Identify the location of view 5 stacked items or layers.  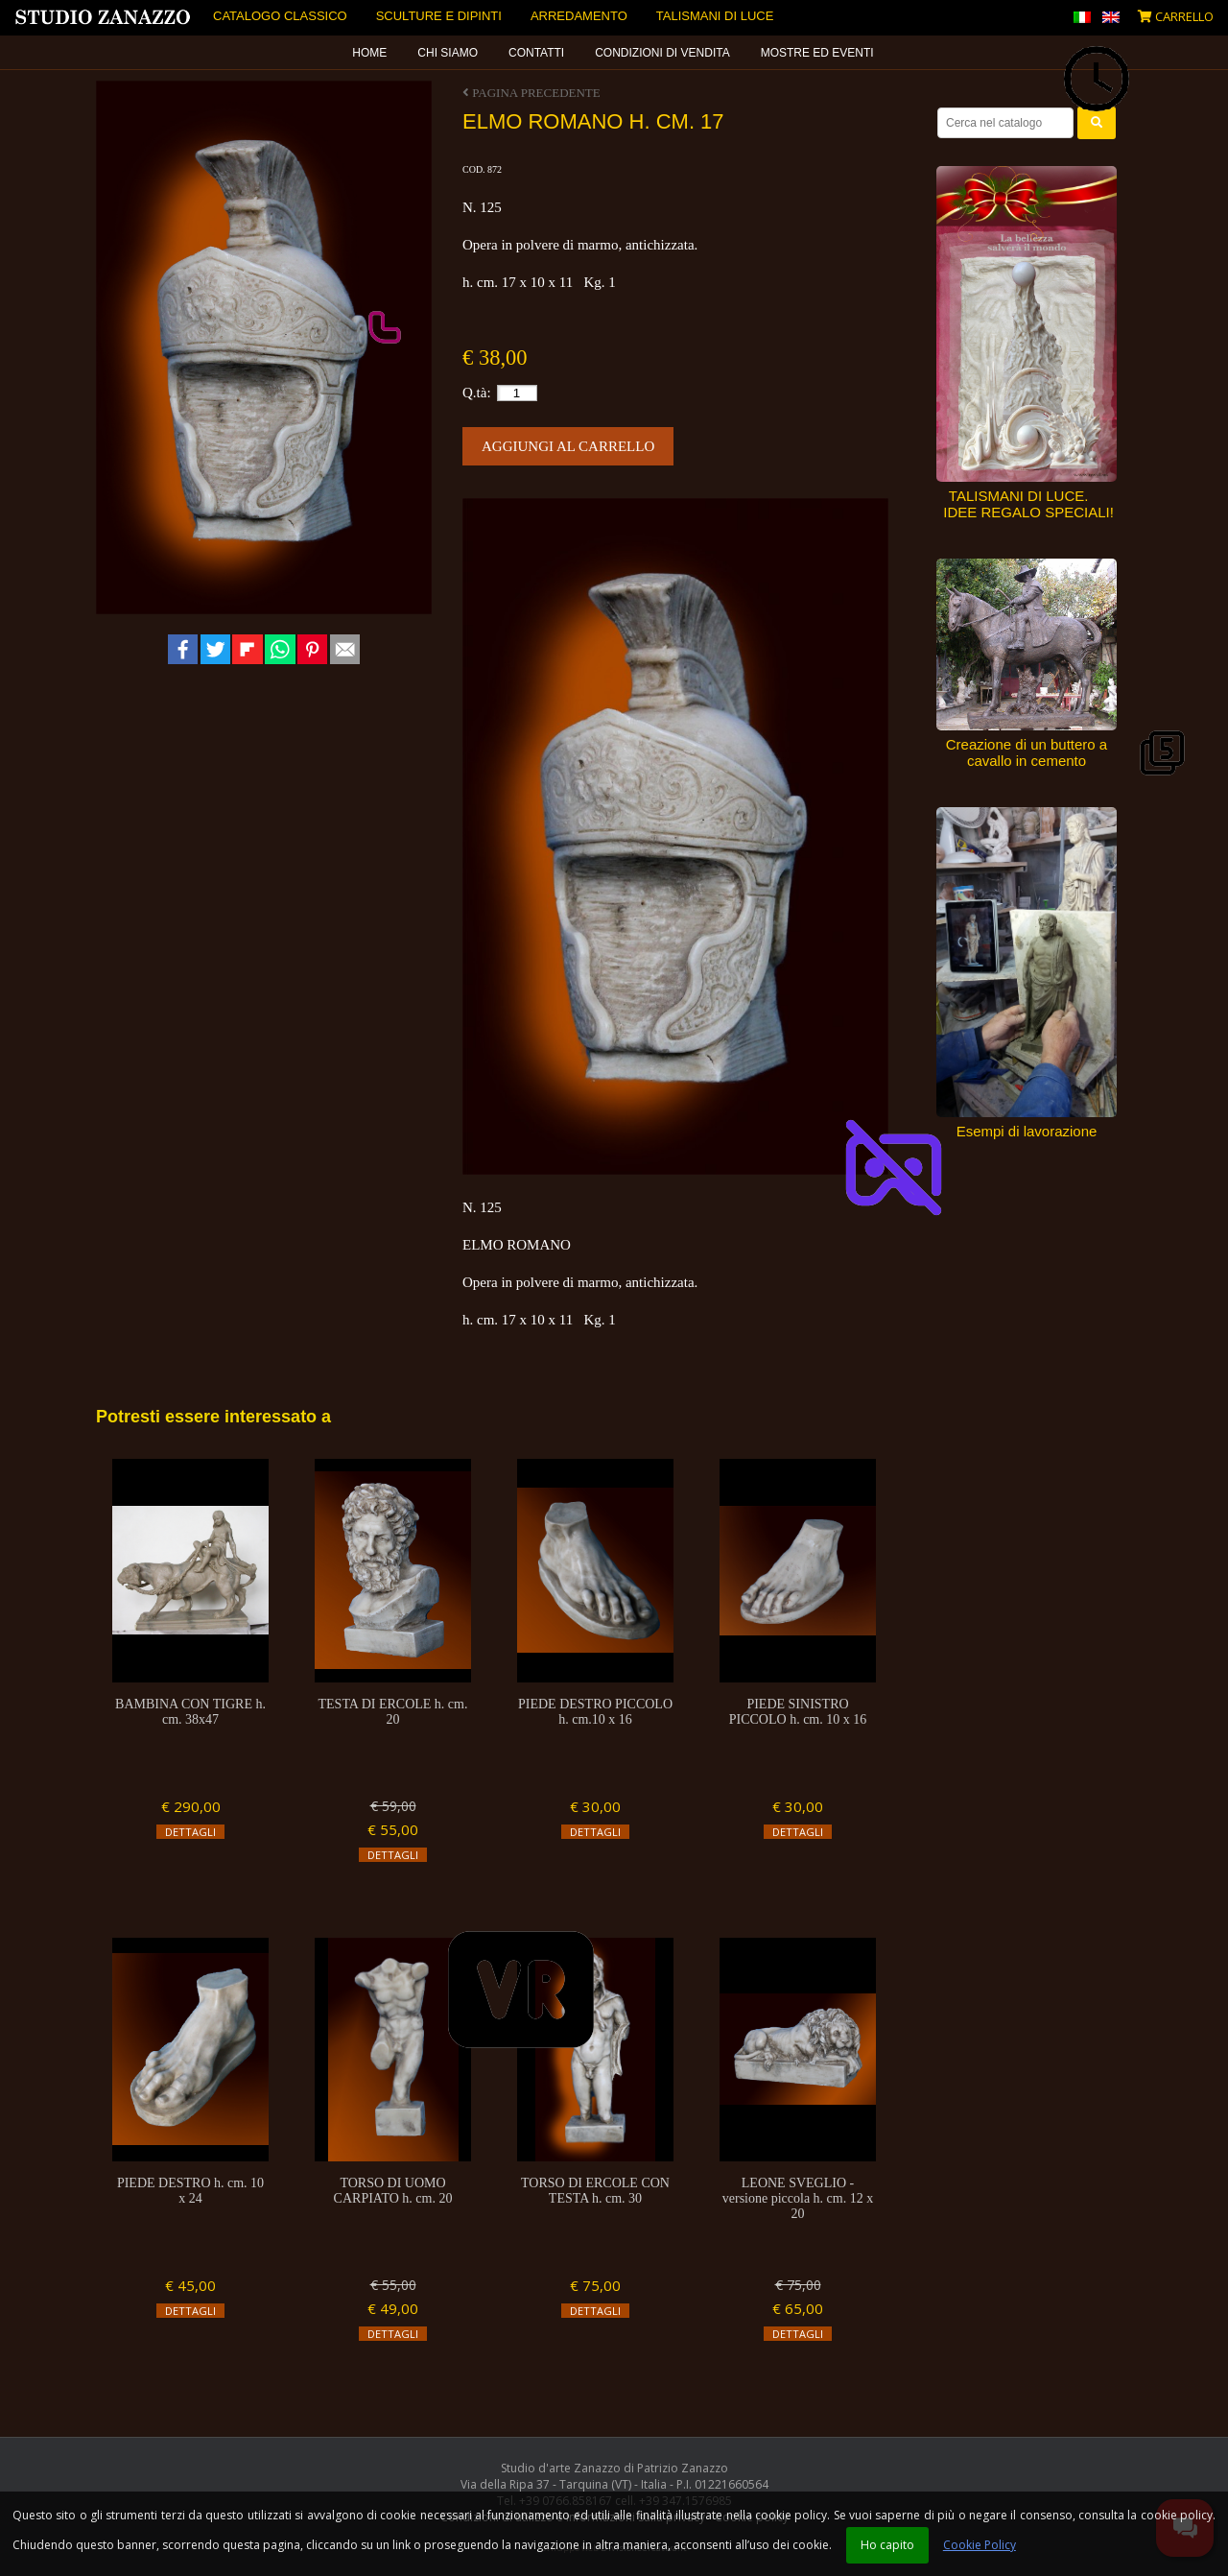
(1162, 752).